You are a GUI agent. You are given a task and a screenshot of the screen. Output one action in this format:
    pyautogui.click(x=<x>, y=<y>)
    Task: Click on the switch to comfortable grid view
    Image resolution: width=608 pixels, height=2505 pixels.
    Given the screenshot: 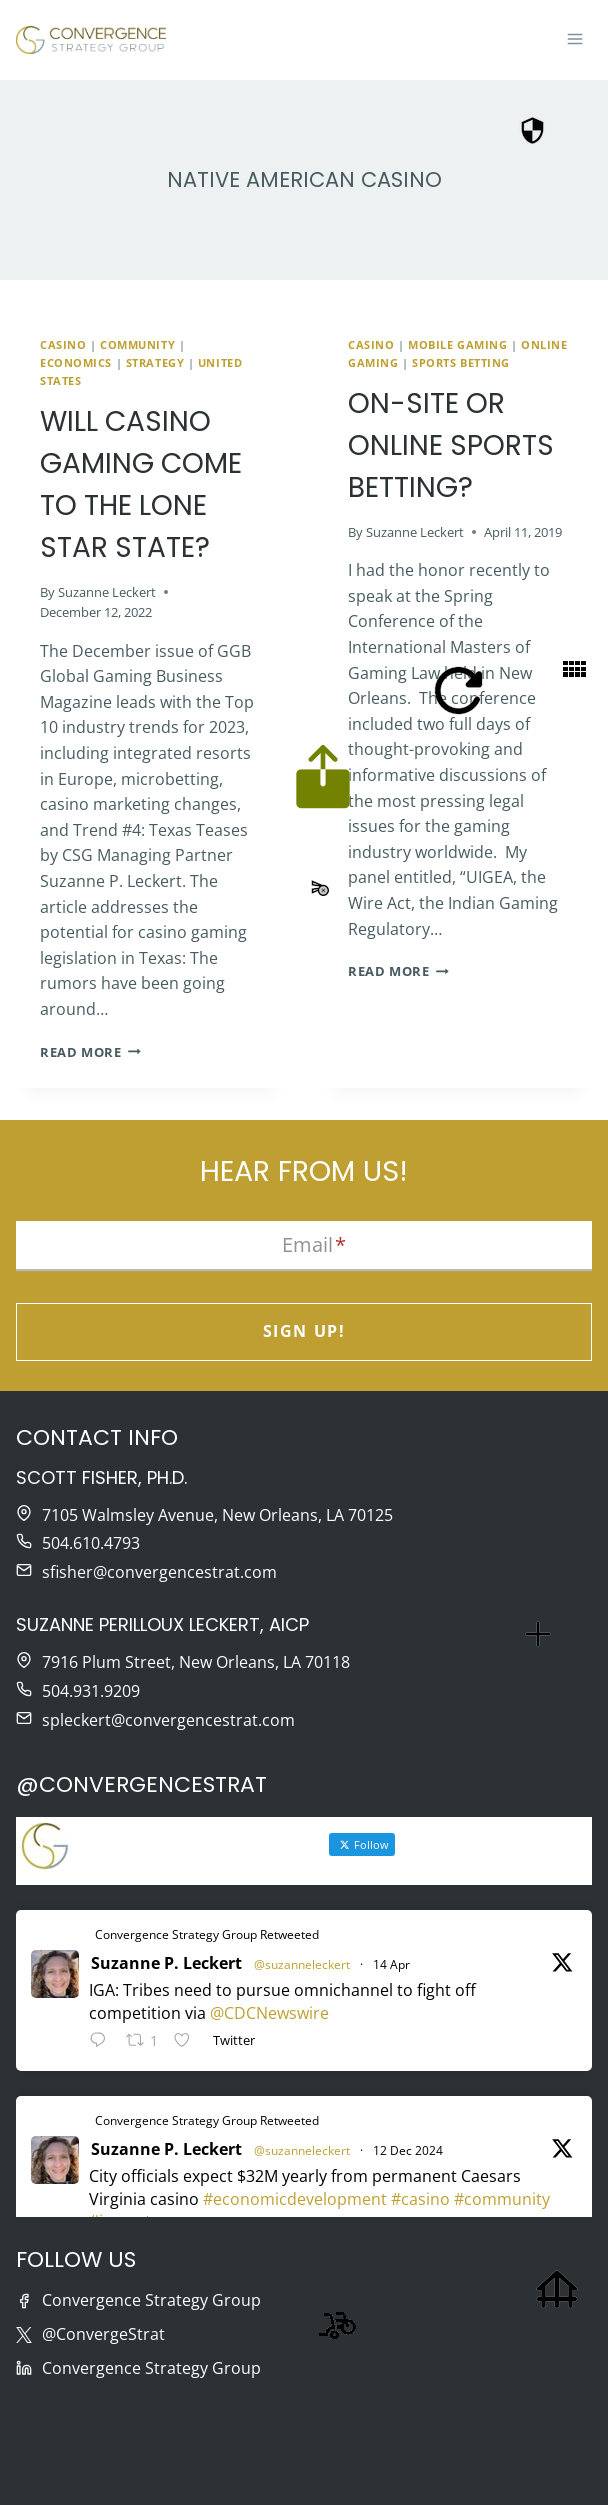 What is the action you would take?
    pyautogui.click(x=574, y=669)
    